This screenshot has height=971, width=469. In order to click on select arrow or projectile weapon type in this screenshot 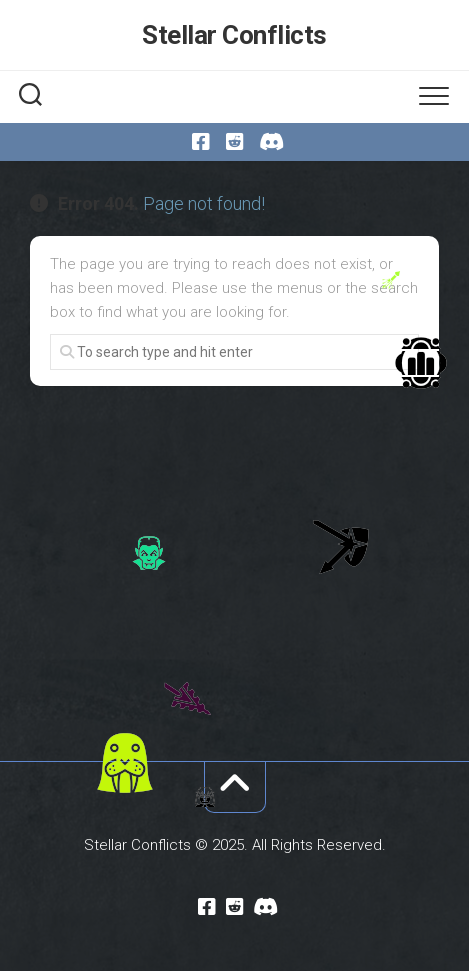, I will do `click(188, 698)`.